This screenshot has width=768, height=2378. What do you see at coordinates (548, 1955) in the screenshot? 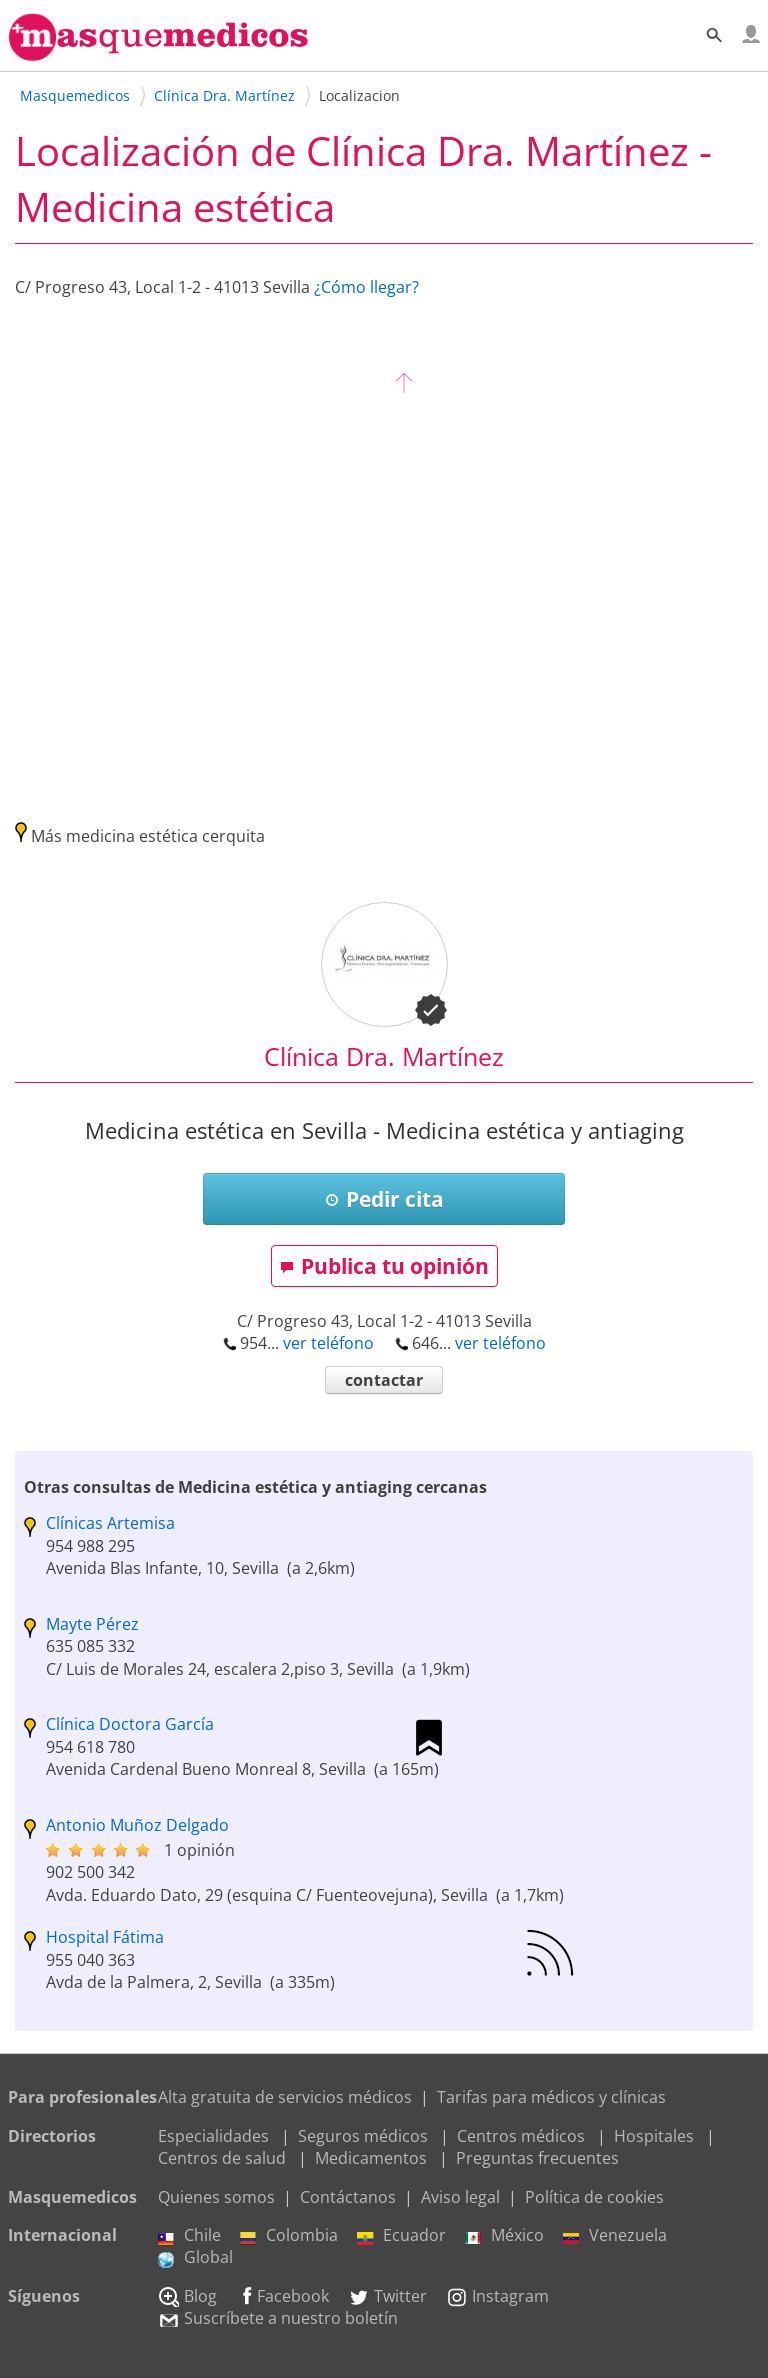
I see `subscribe to RSS feed` at bounding box center [548, 1955].